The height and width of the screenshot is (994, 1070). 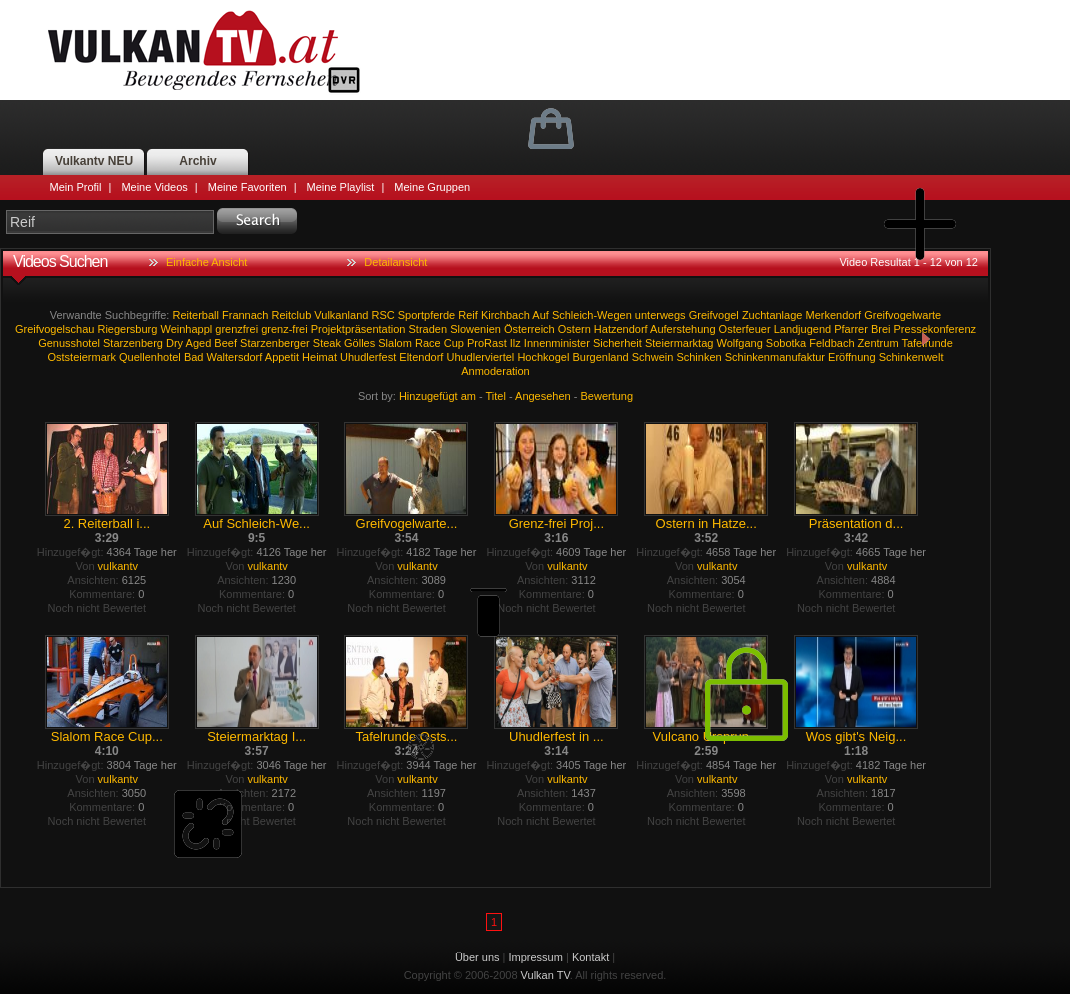 I want to click on add a new item, so click(x=920, y=224).